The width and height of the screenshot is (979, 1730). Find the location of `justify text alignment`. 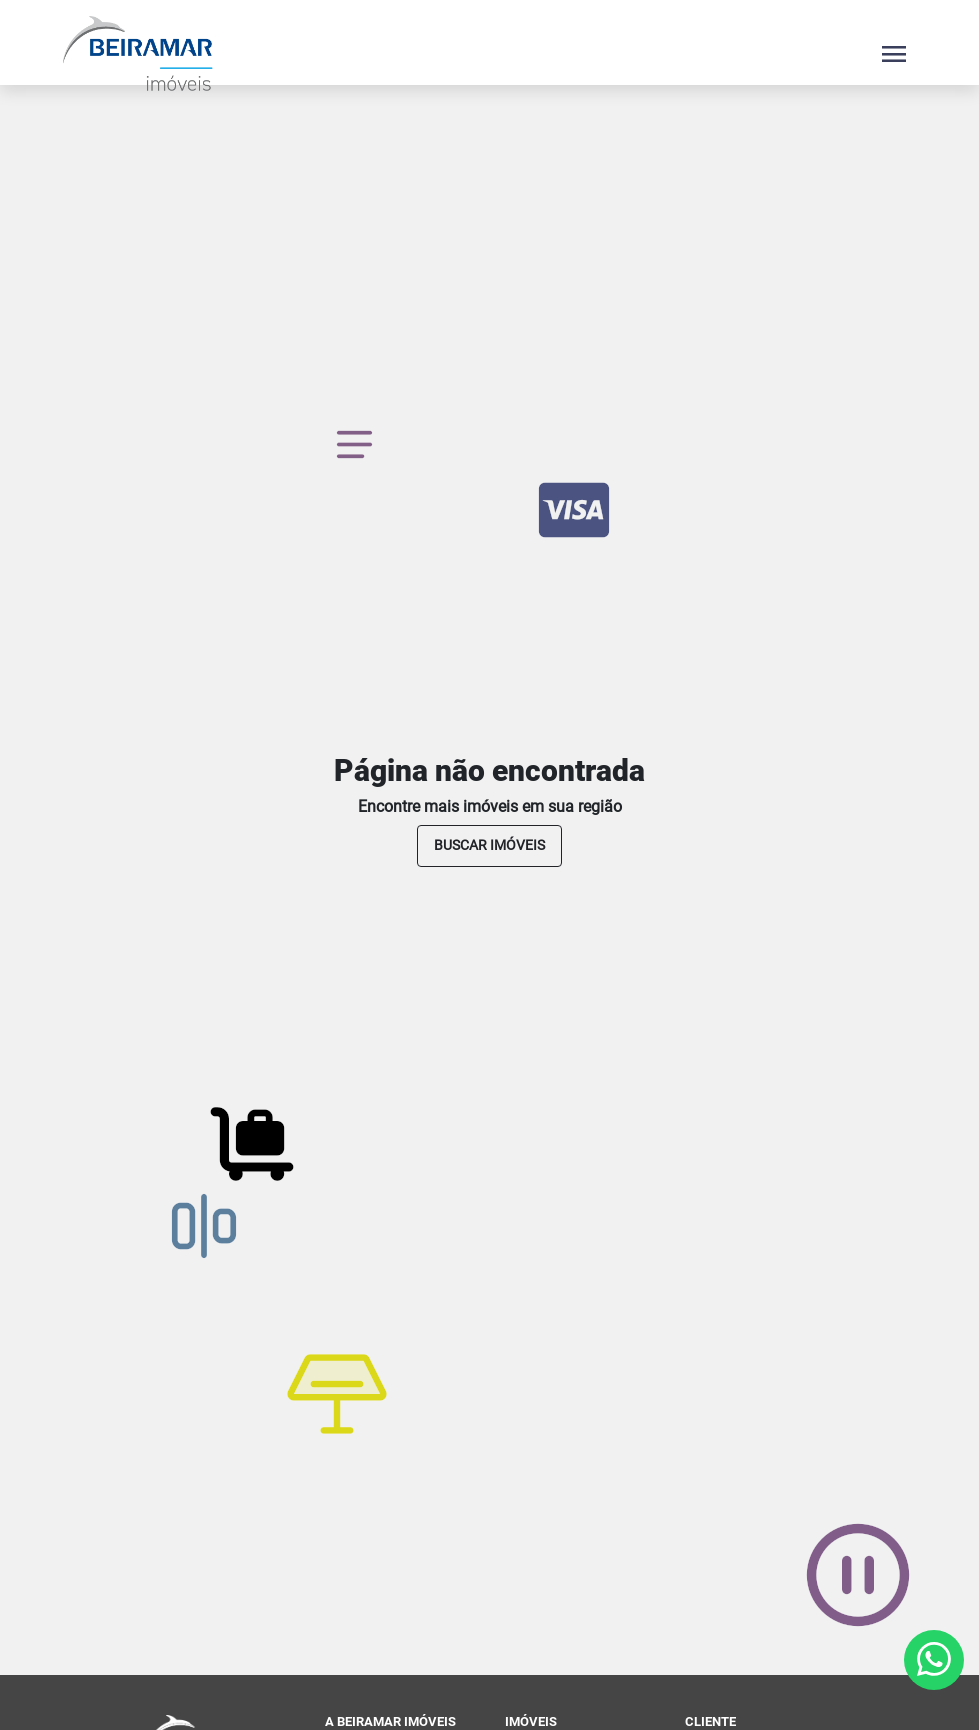

justify text alignment is located at coordinates (354, 444).